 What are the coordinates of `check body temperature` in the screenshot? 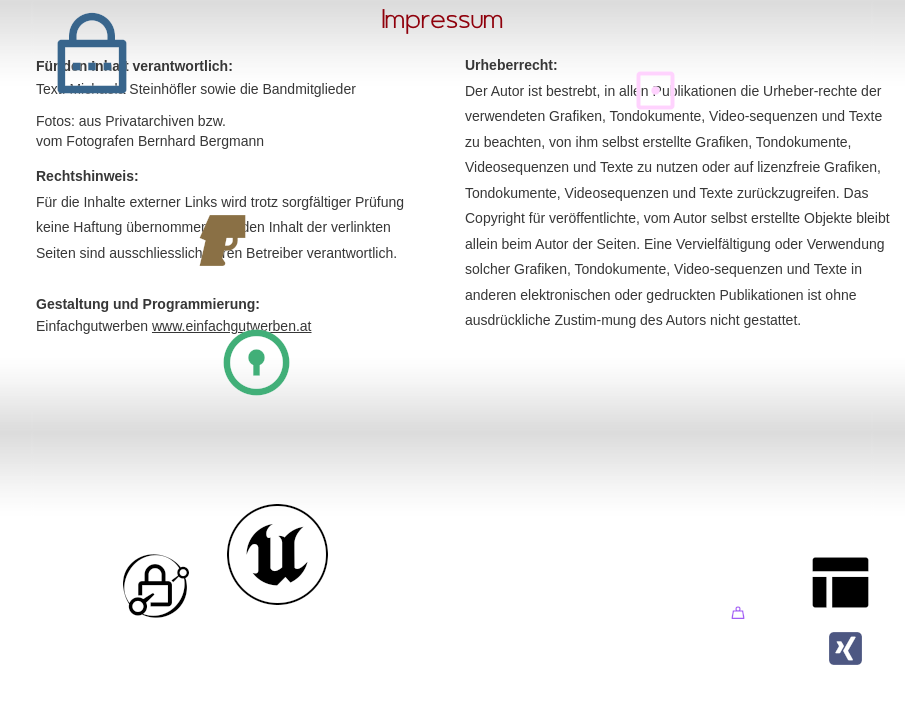 It's located at (222, 240).